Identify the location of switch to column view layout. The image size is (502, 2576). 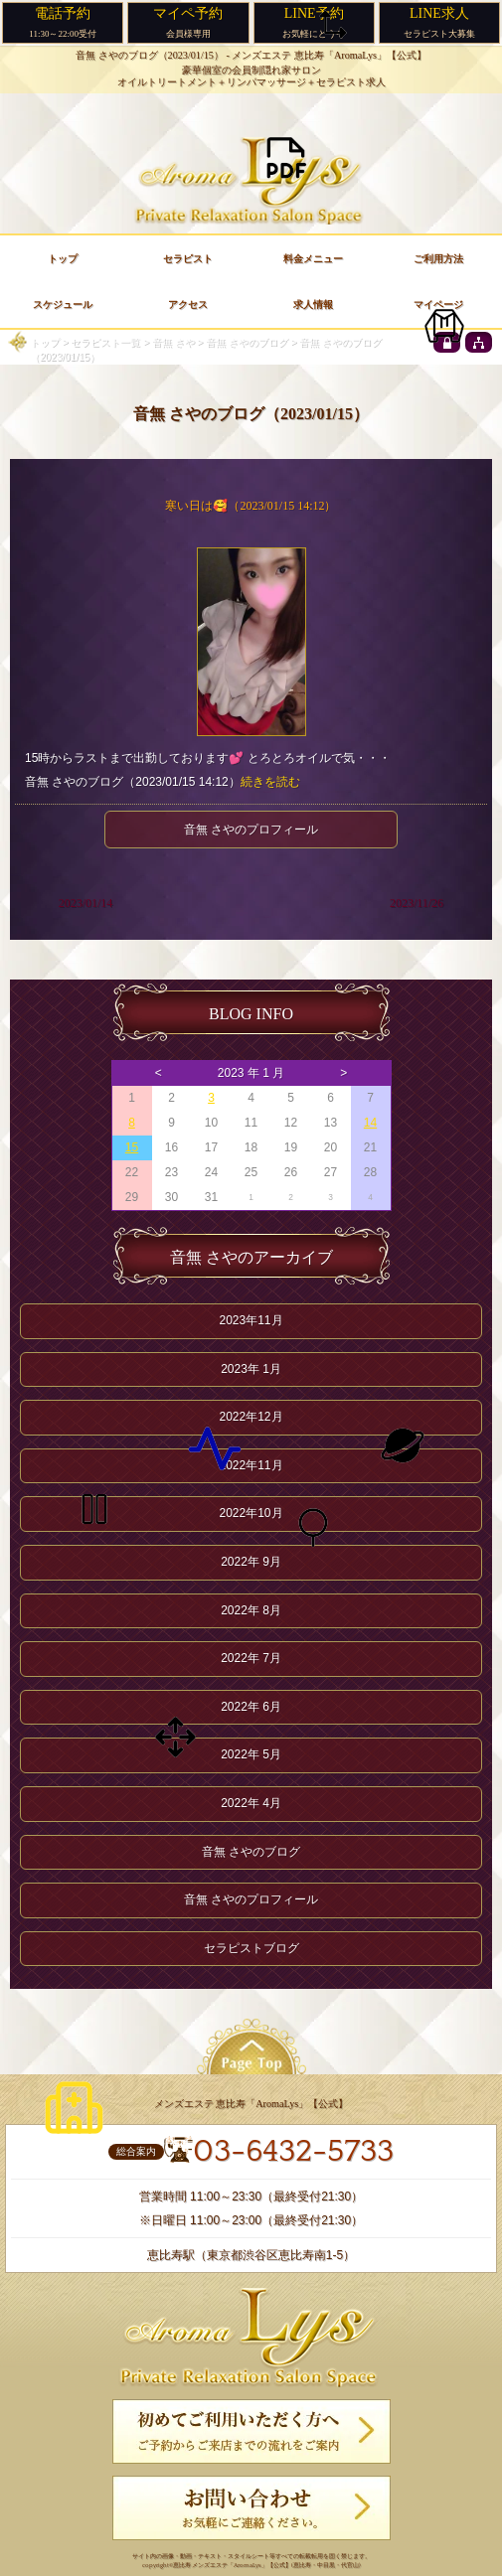
(94, 1509).